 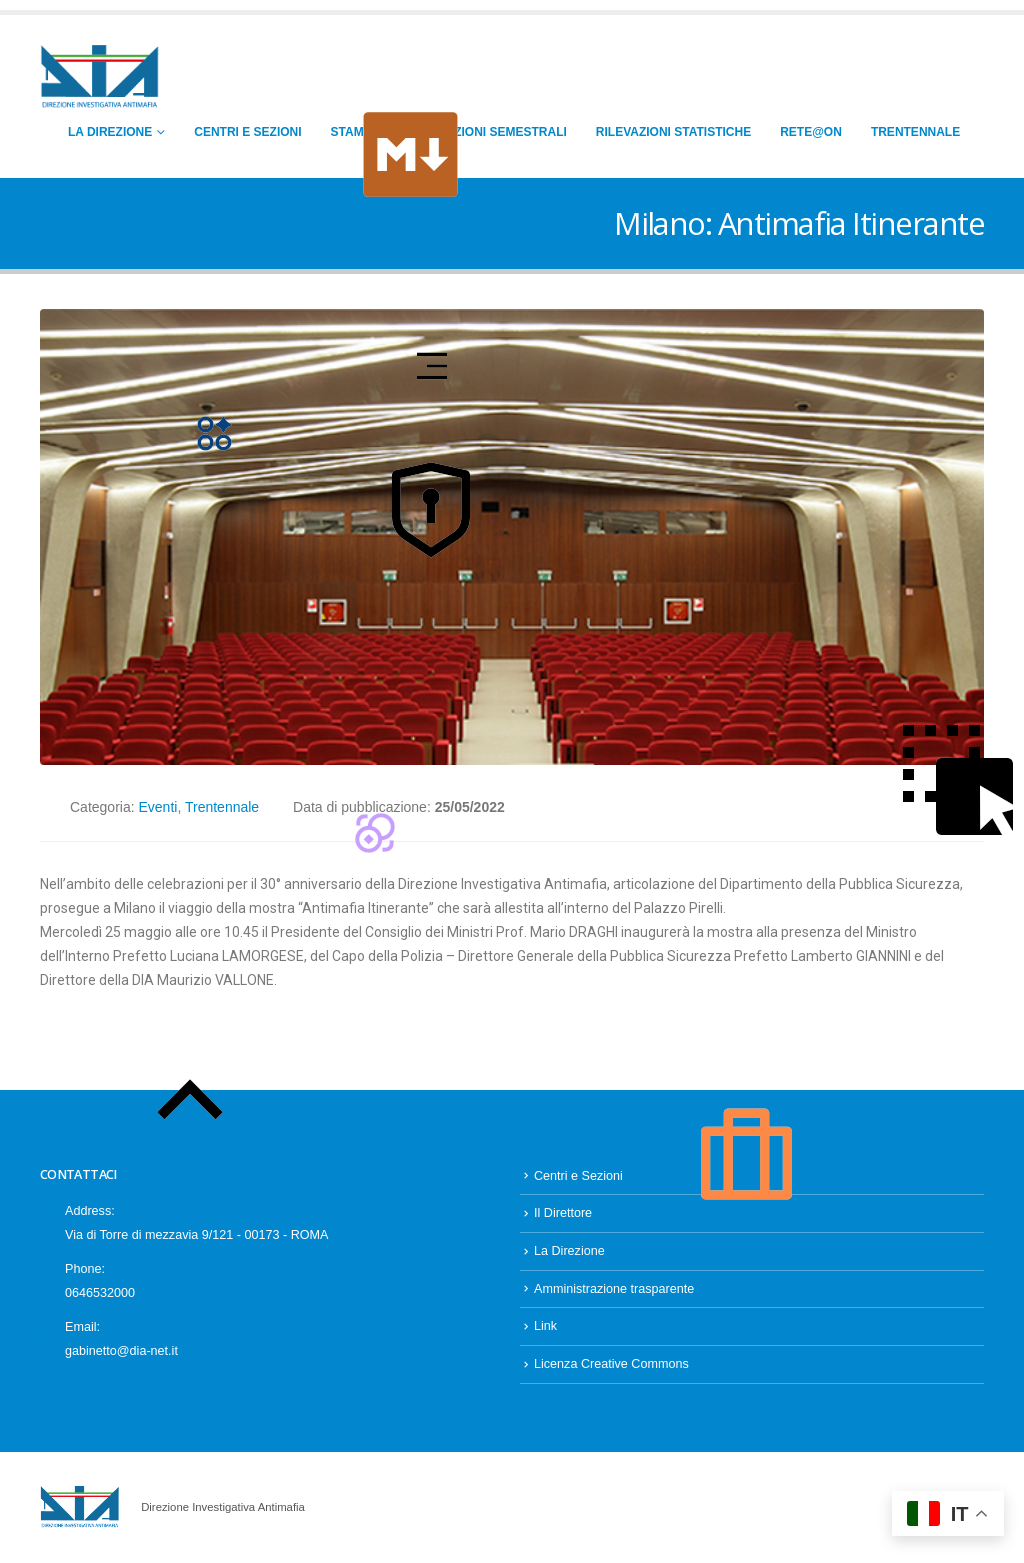 I want to click on access AI-powered apps, so click(x=214, y=433).